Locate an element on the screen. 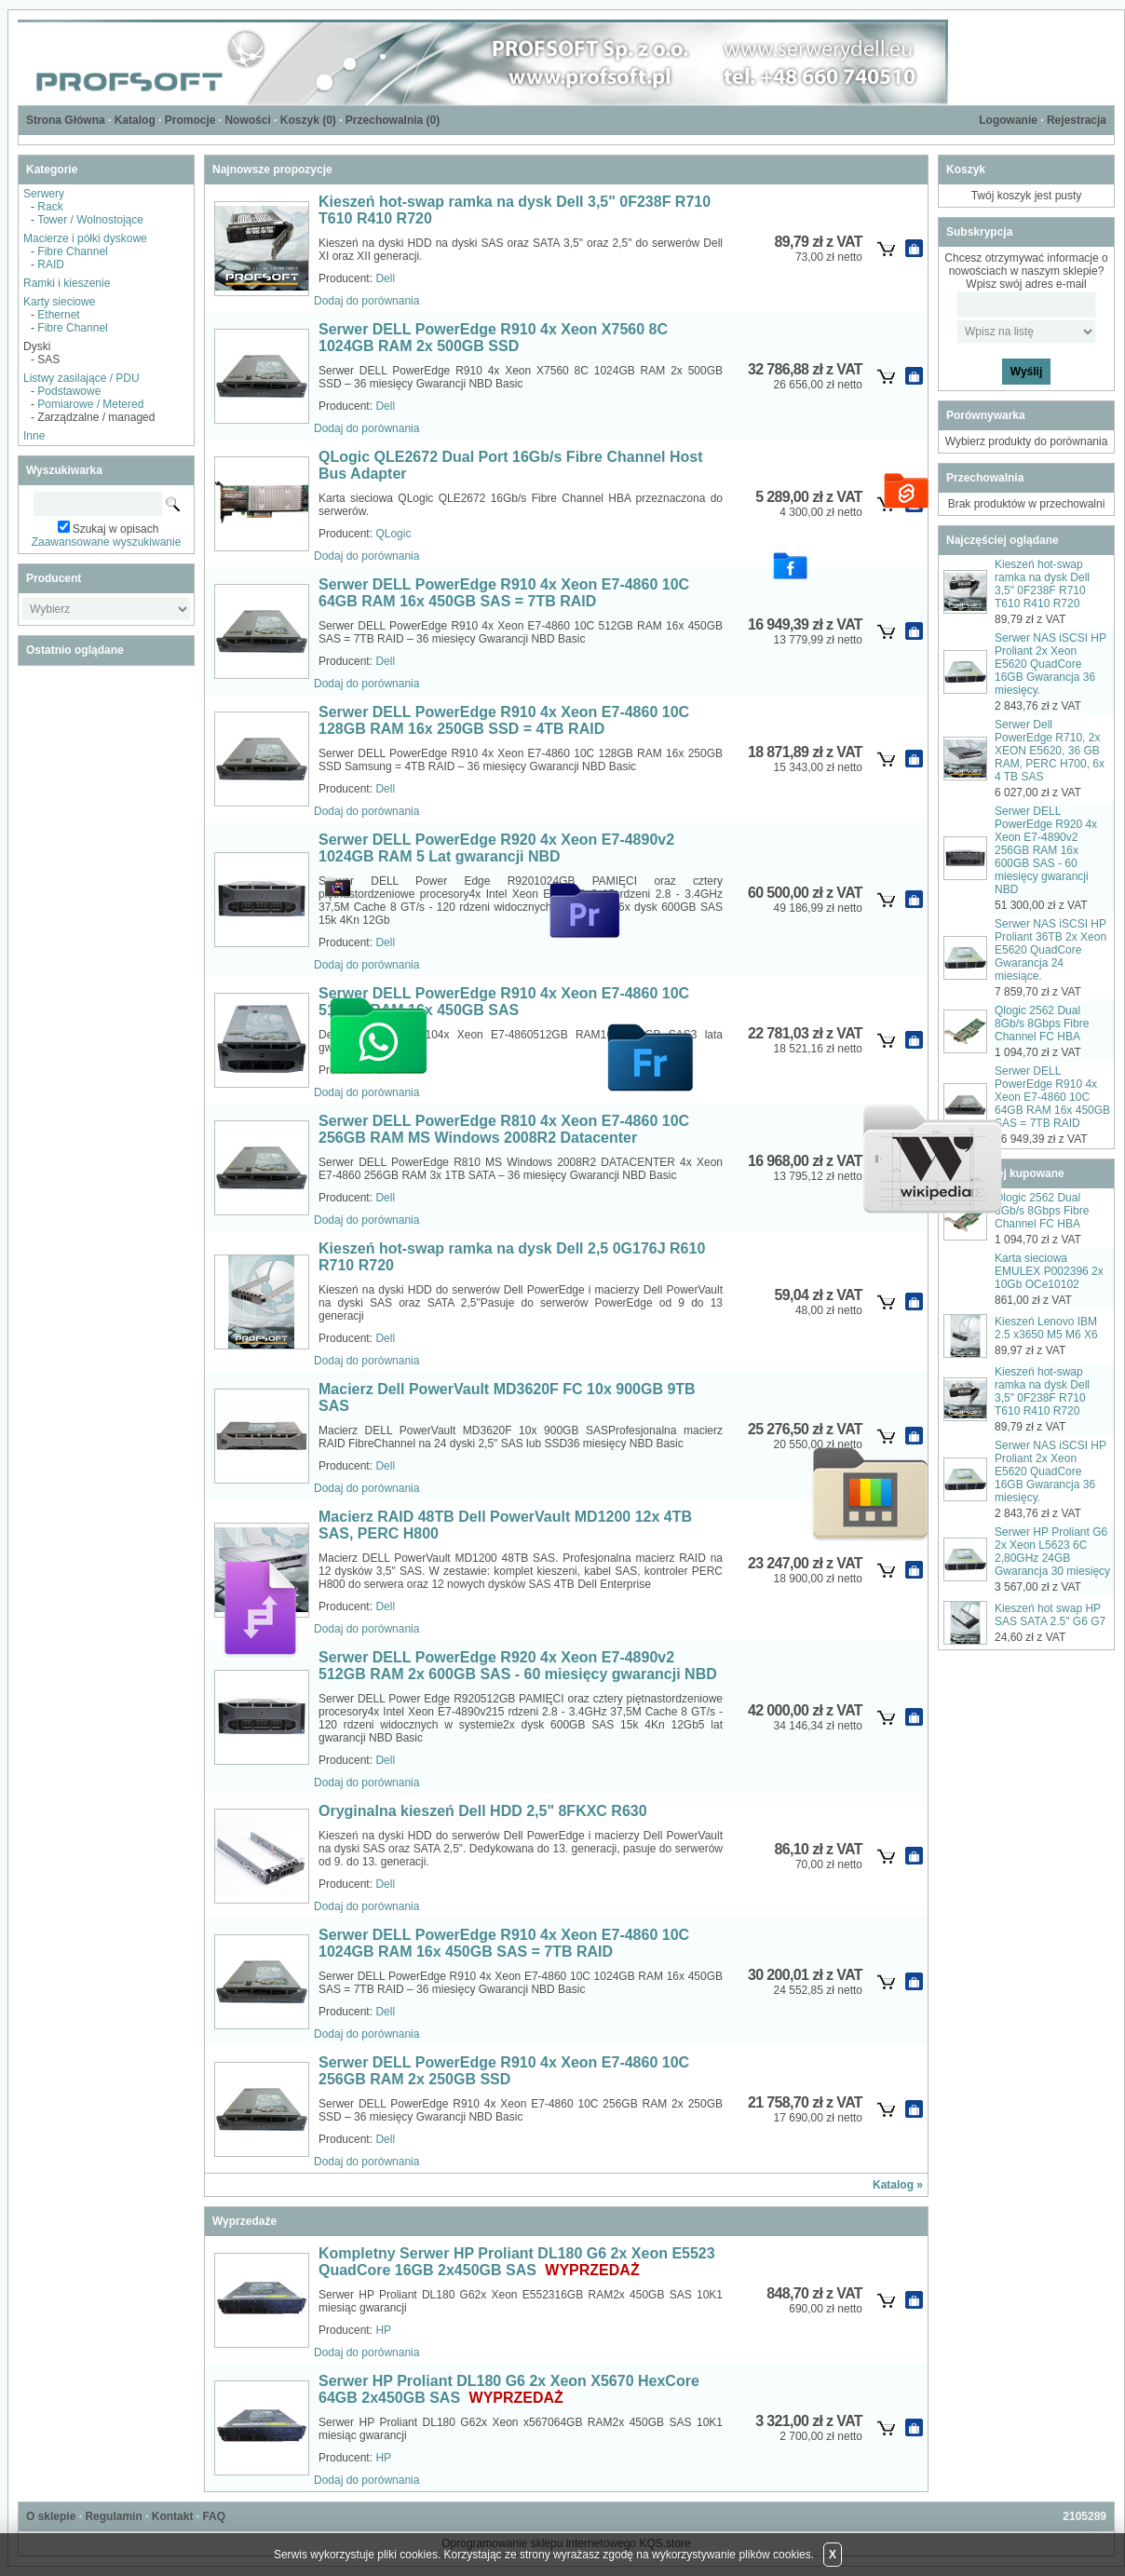 Image resolution: width=1125 pixels, height=2576 pixels. open adobe fresco project folder is located at coordinates (650, 1060).